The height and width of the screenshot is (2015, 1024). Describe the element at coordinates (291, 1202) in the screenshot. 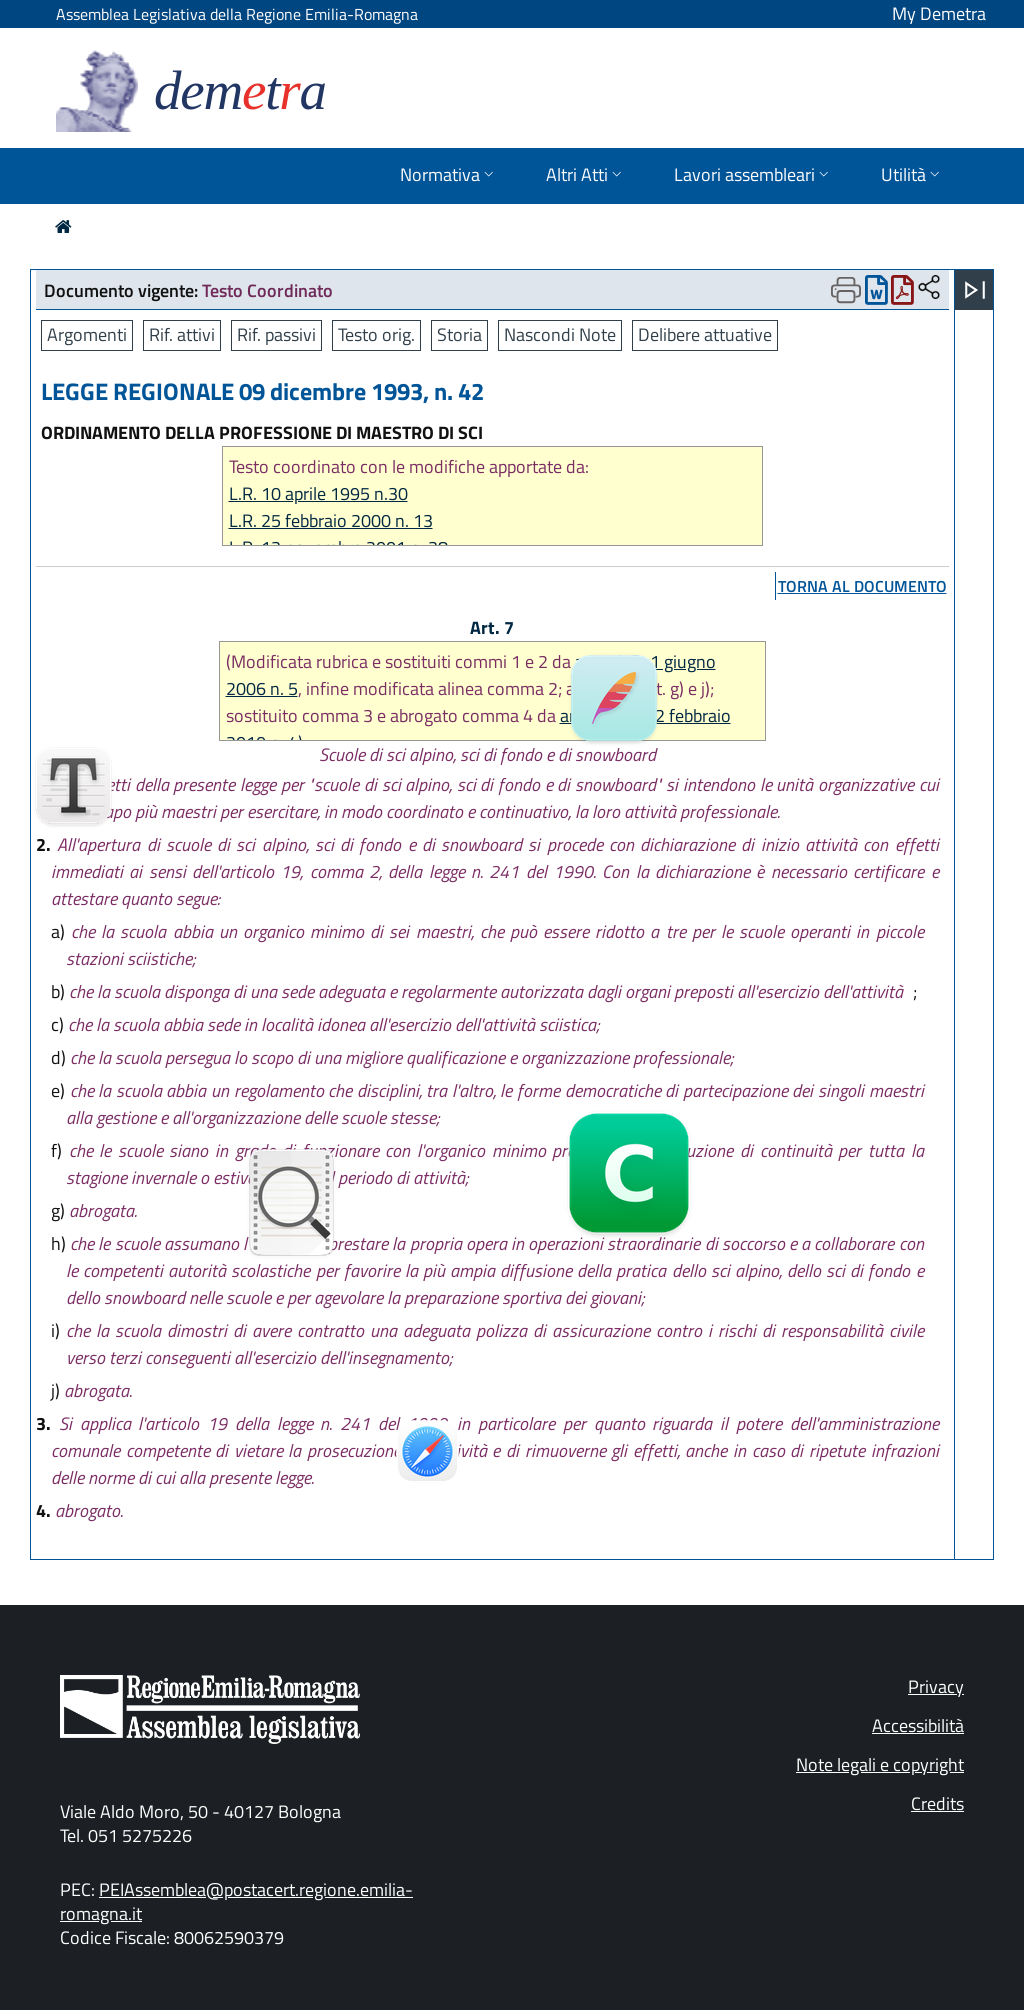

I see `open system logs viewer` at that location.